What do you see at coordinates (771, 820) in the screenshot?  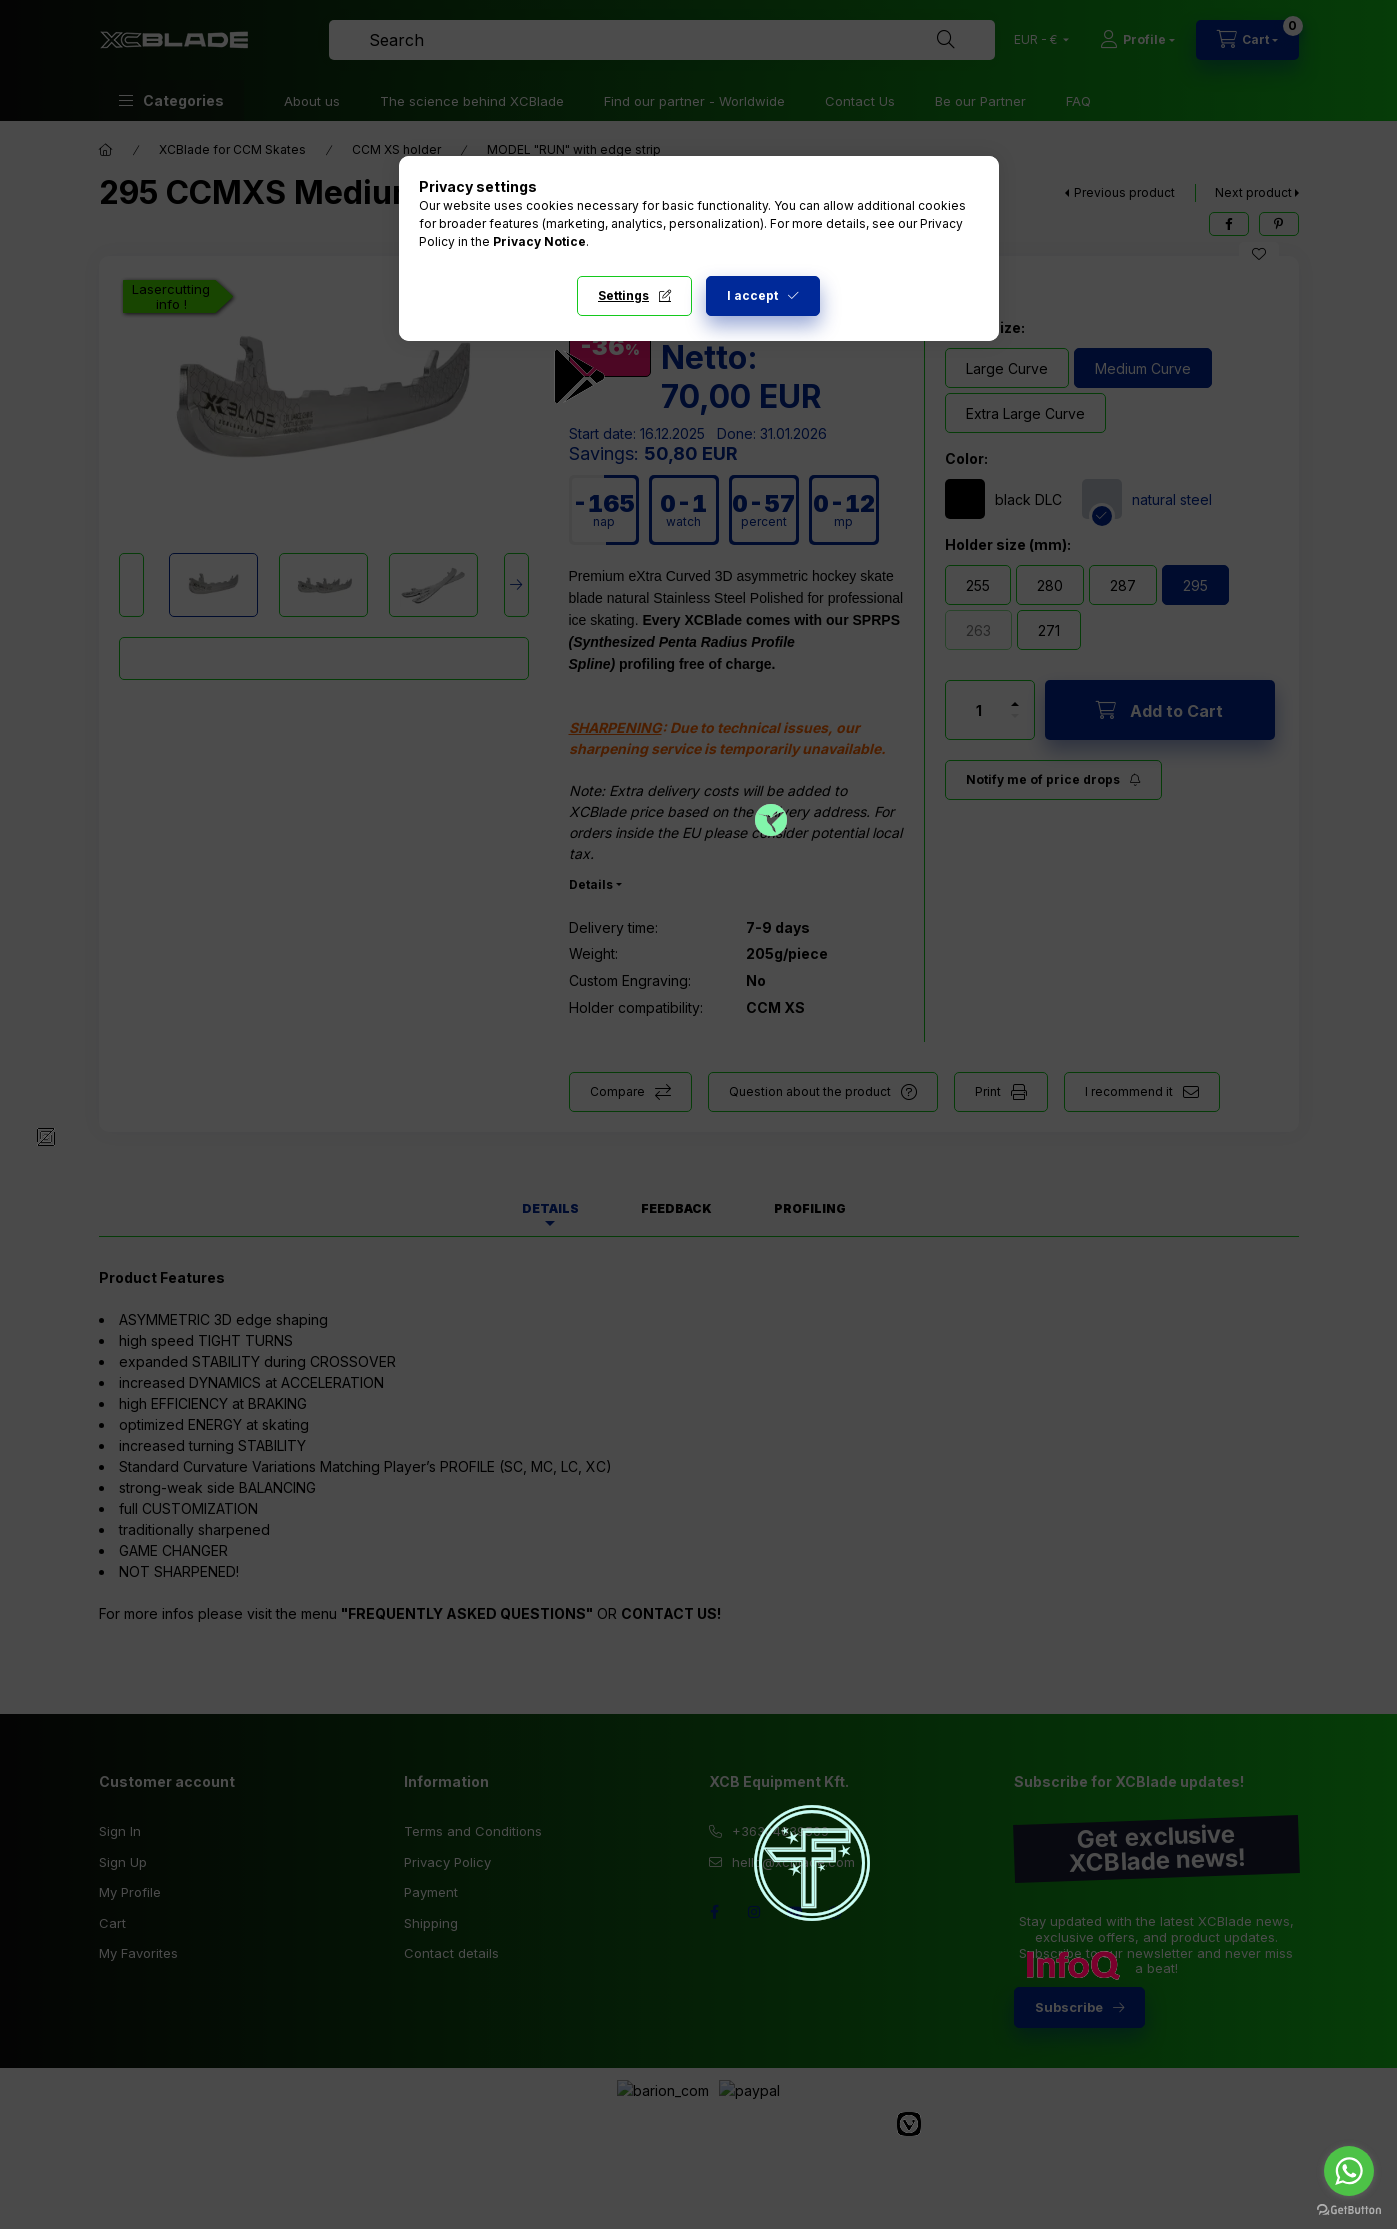 I see `InterBase database software logo` at bounding box center [771, 820].